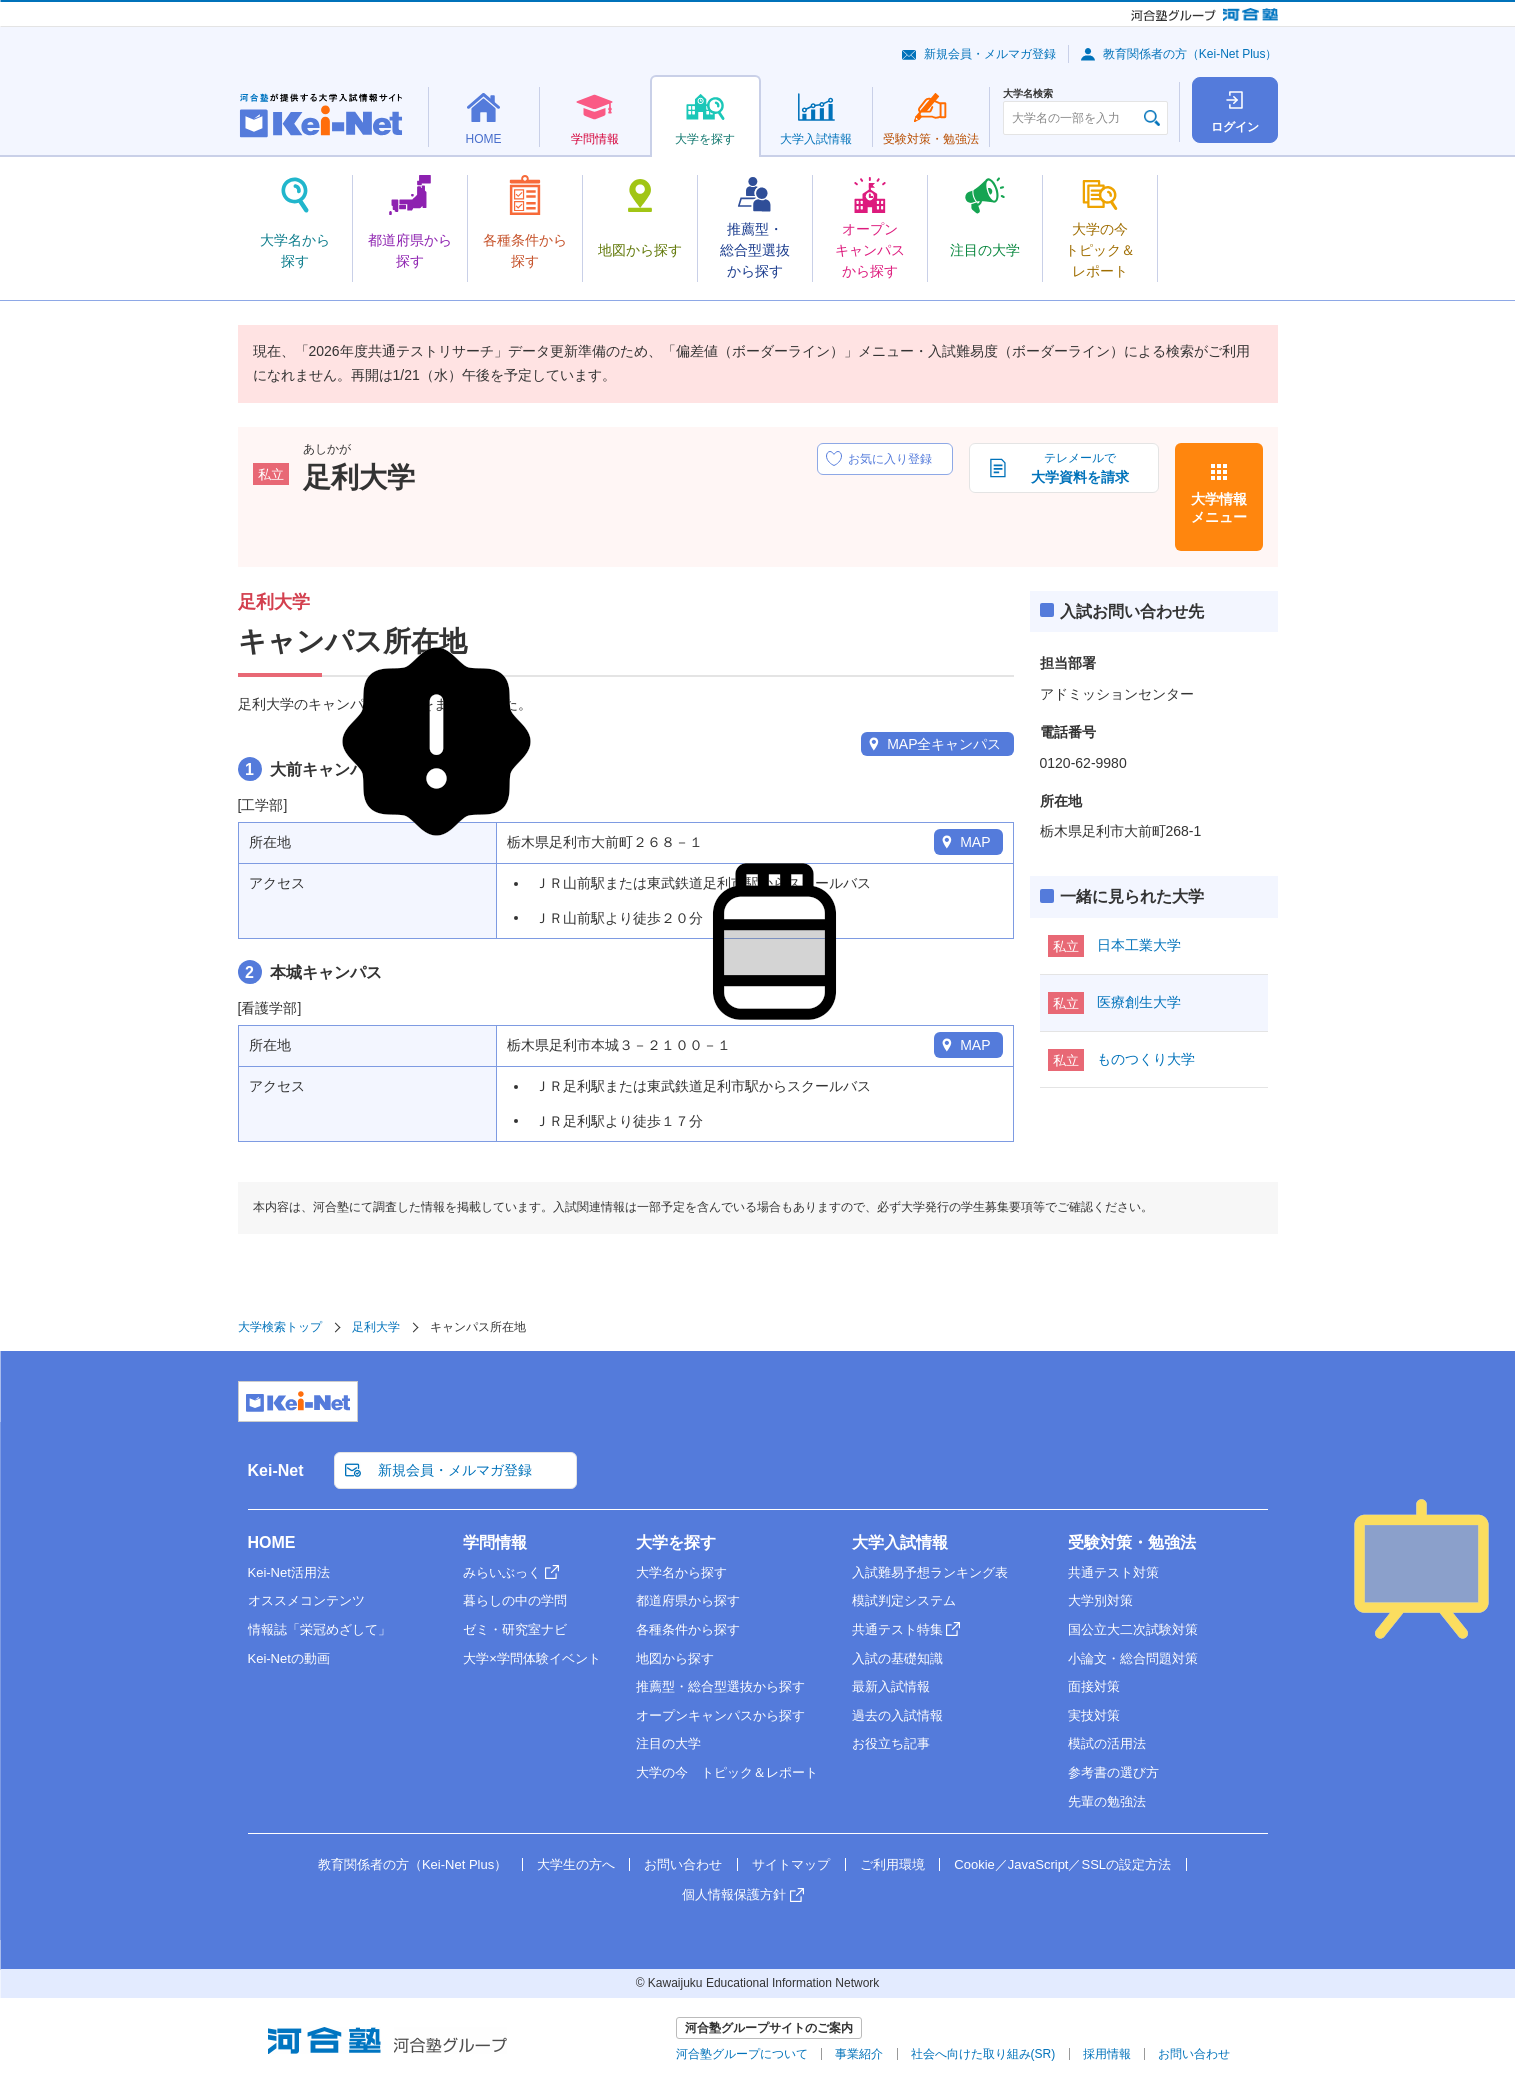 The height and width of the screenshot is (2085, 1515). Describe the element at coordinates (436, 741) in the screenshot. I see `indicates a warning or important alert` at that location.